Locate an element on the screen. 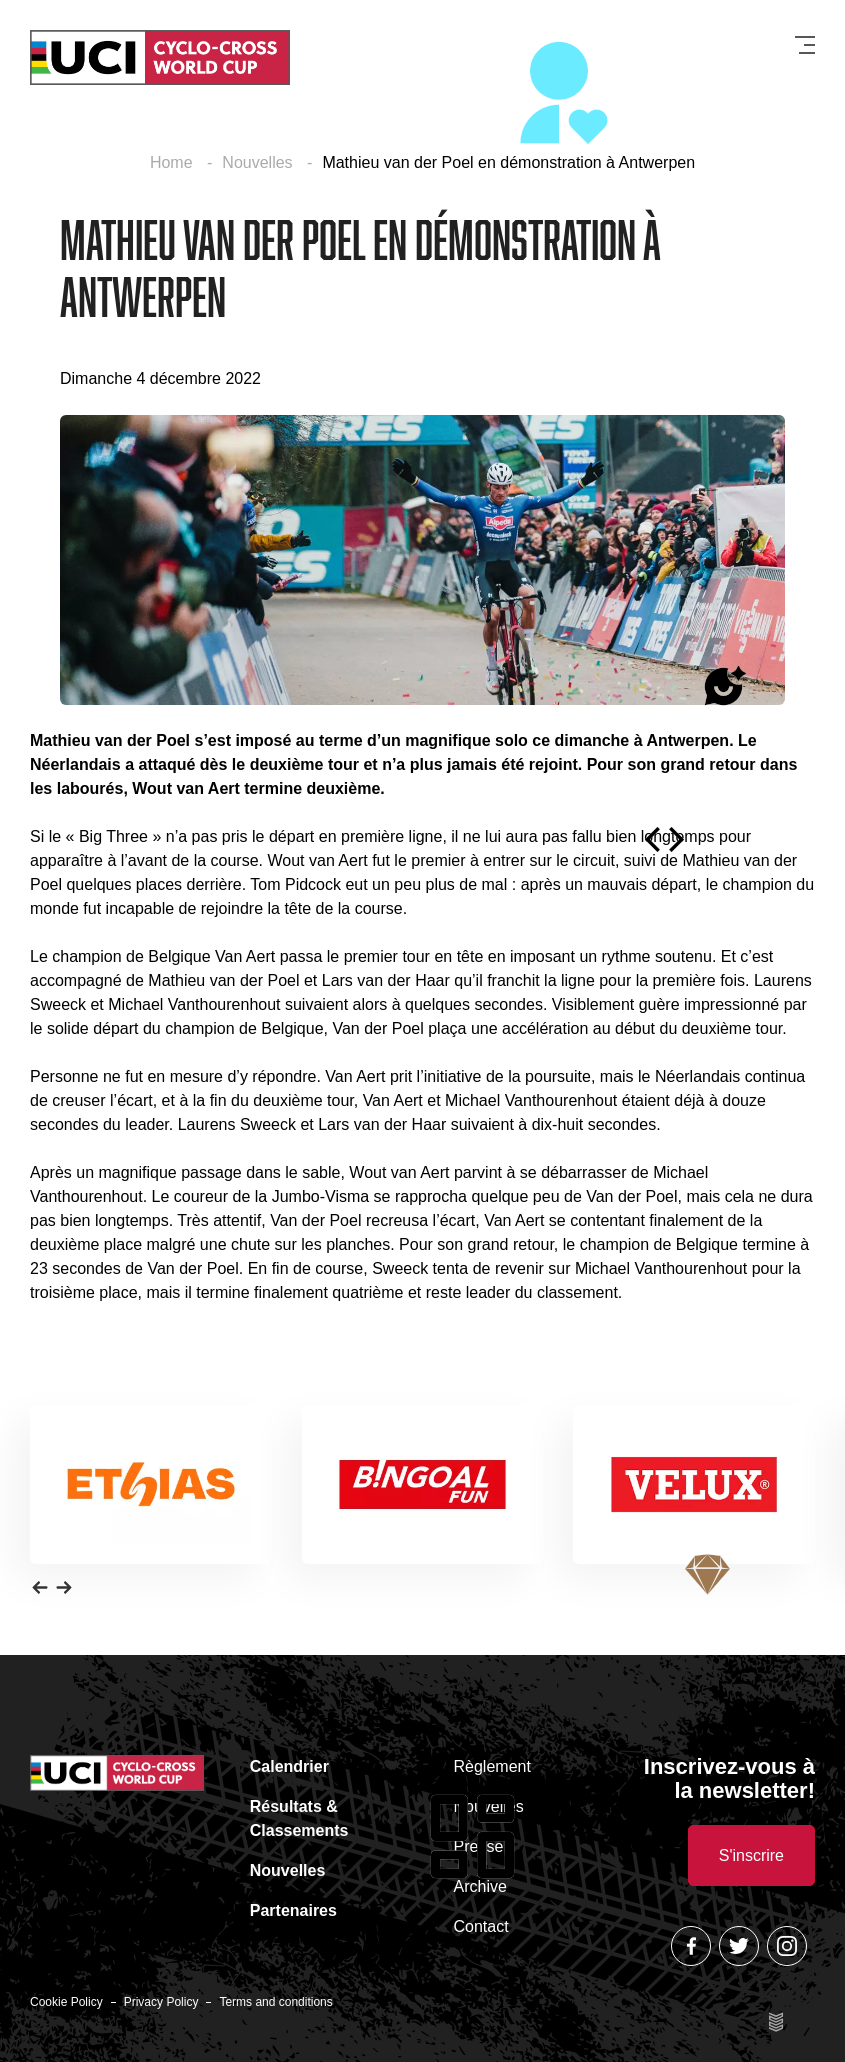 The width and height of the screenshot is (845, 2062). view or edit source code is located at coordinates (664, 839).